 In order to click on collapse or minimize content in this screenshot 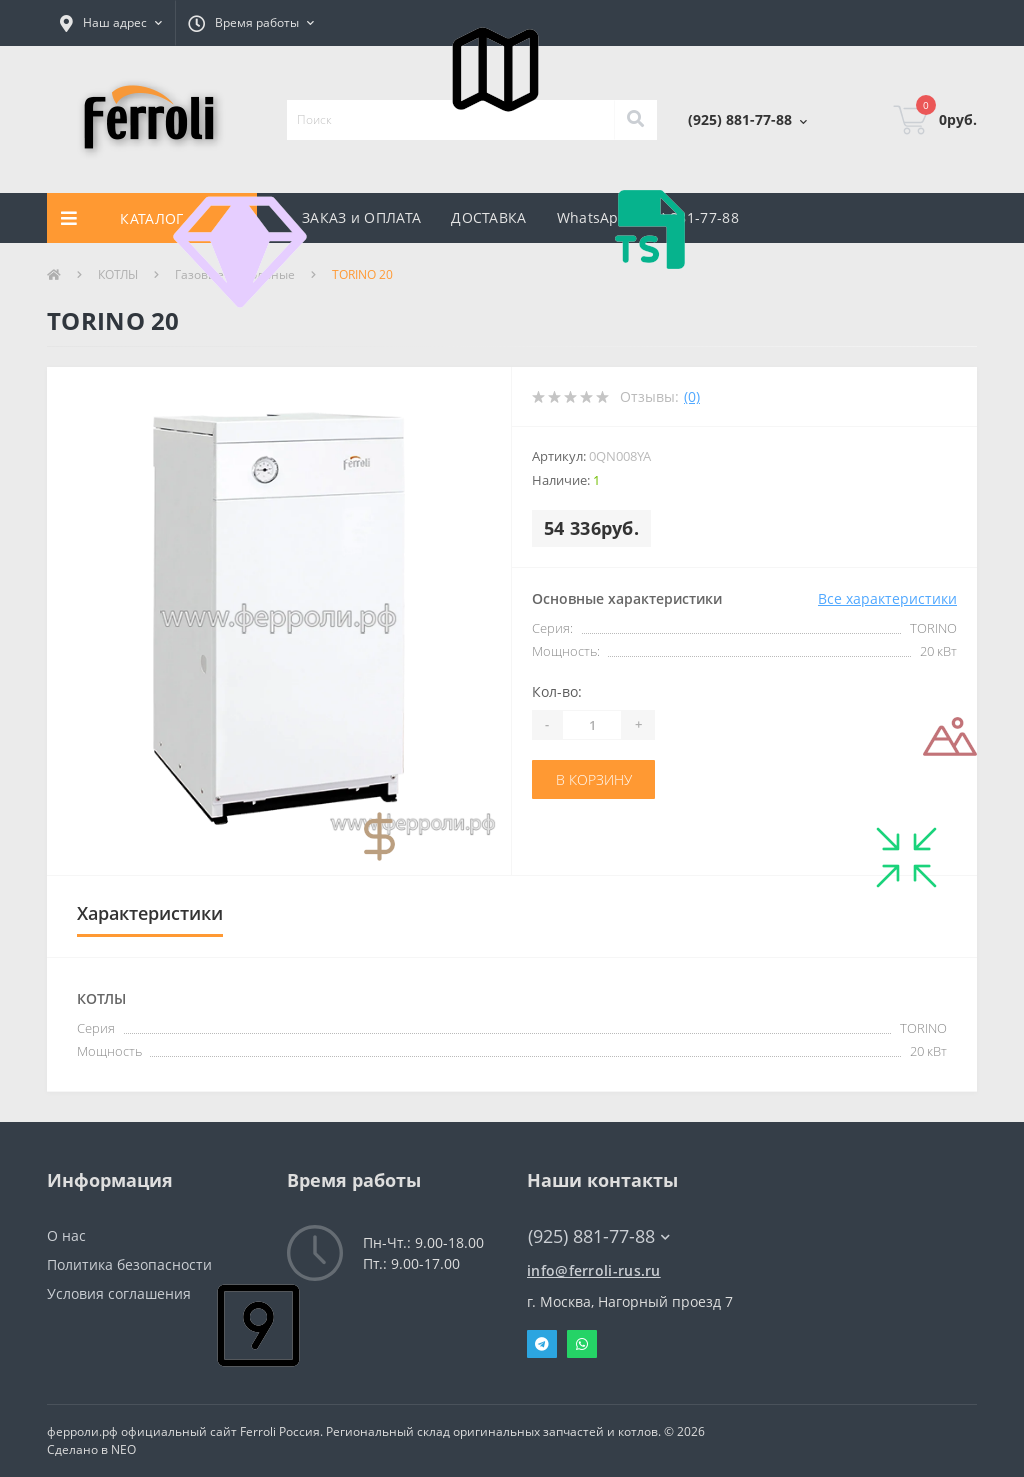, I will do `click(906, 857)`.